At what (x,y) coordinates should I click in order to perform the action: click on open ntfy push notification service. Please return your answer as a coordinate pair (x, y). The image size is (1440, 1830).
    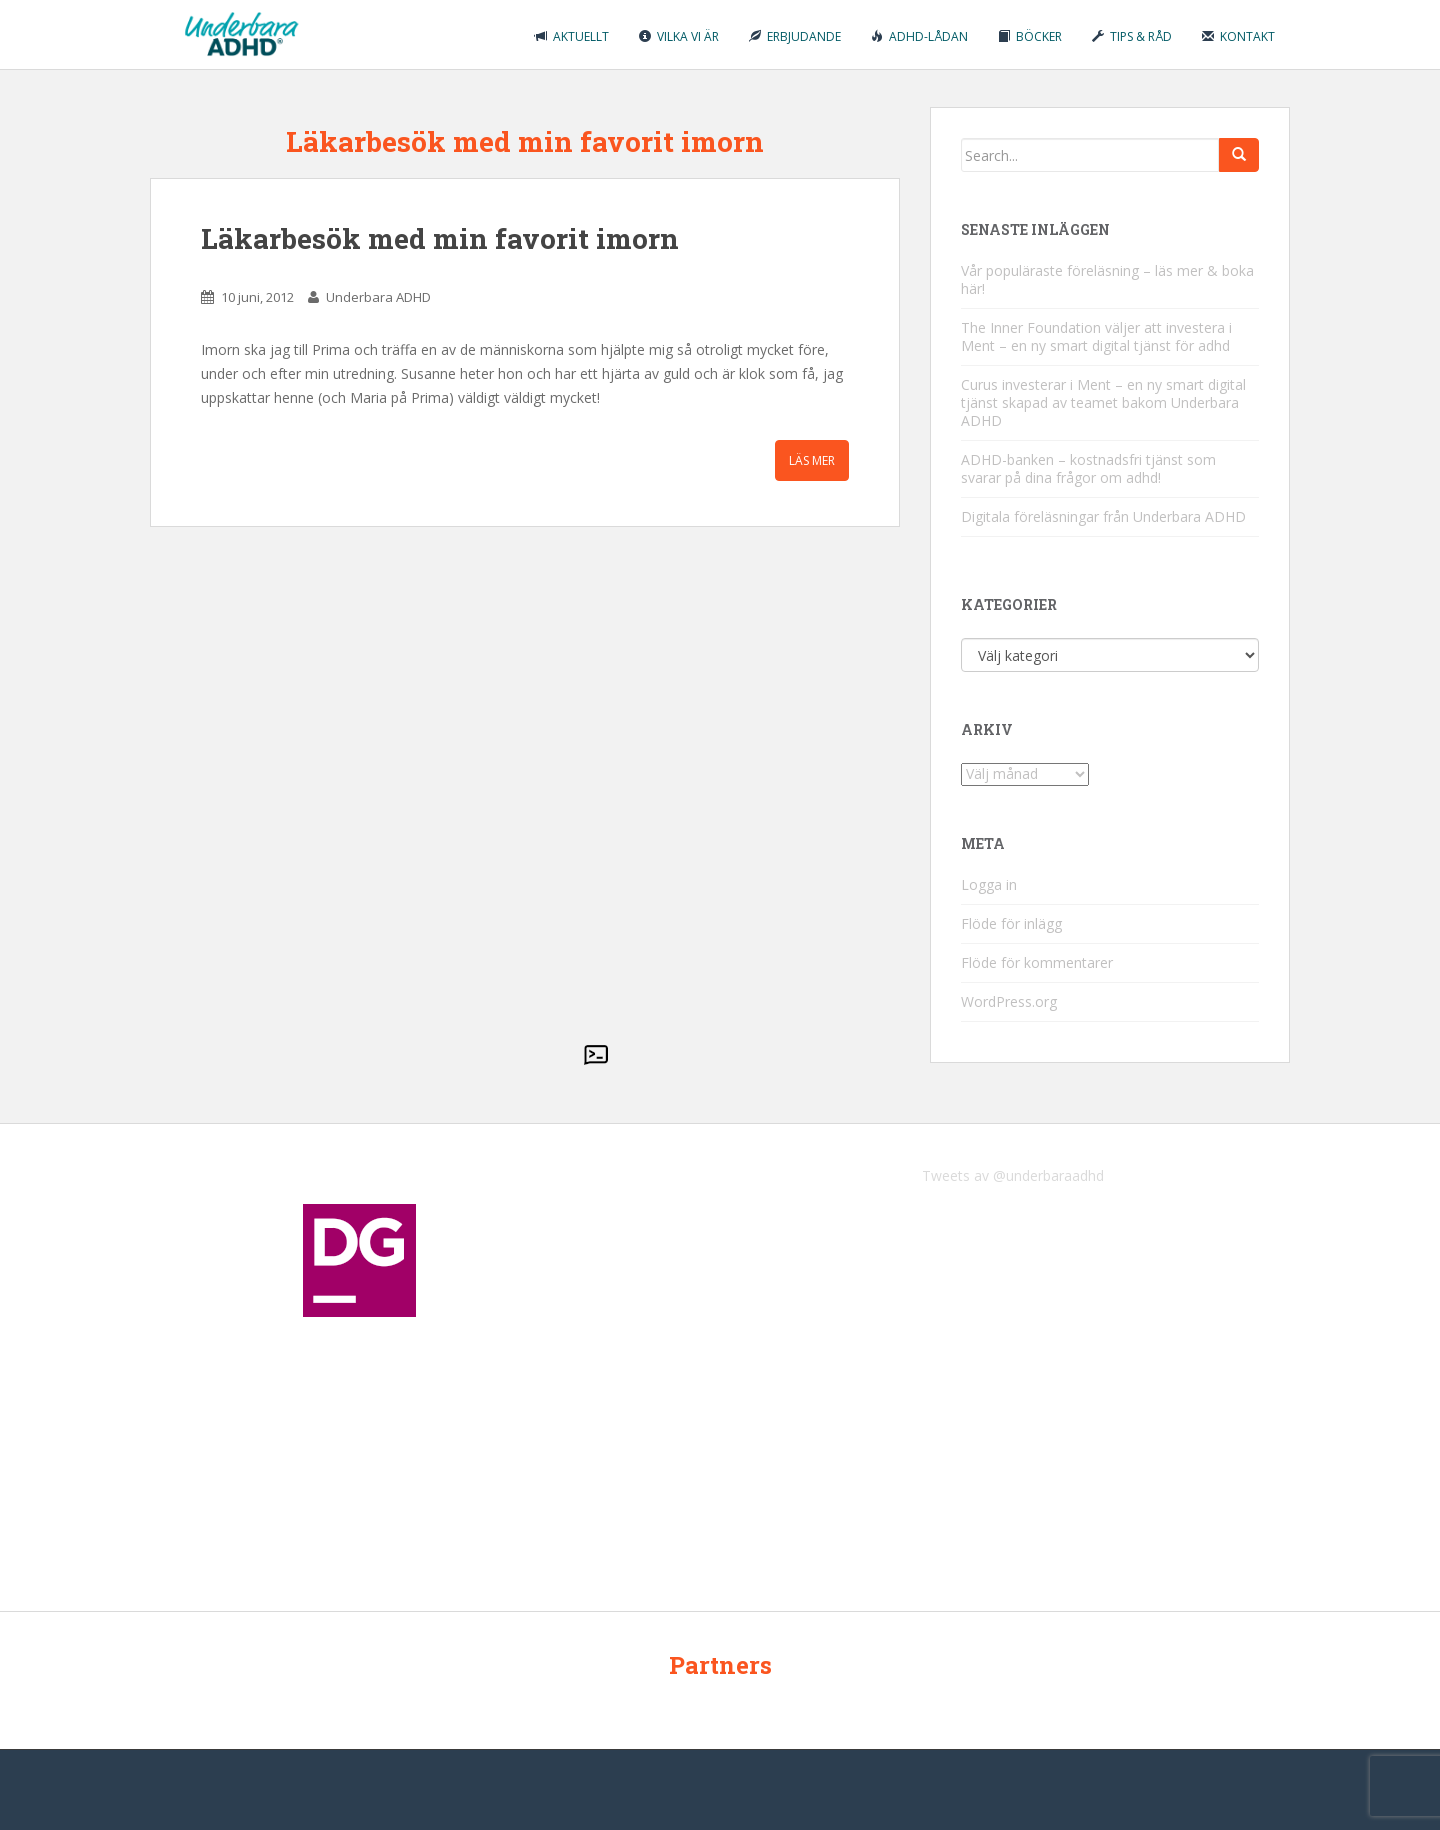
    Looking at the image, I should click on (596, 1055).